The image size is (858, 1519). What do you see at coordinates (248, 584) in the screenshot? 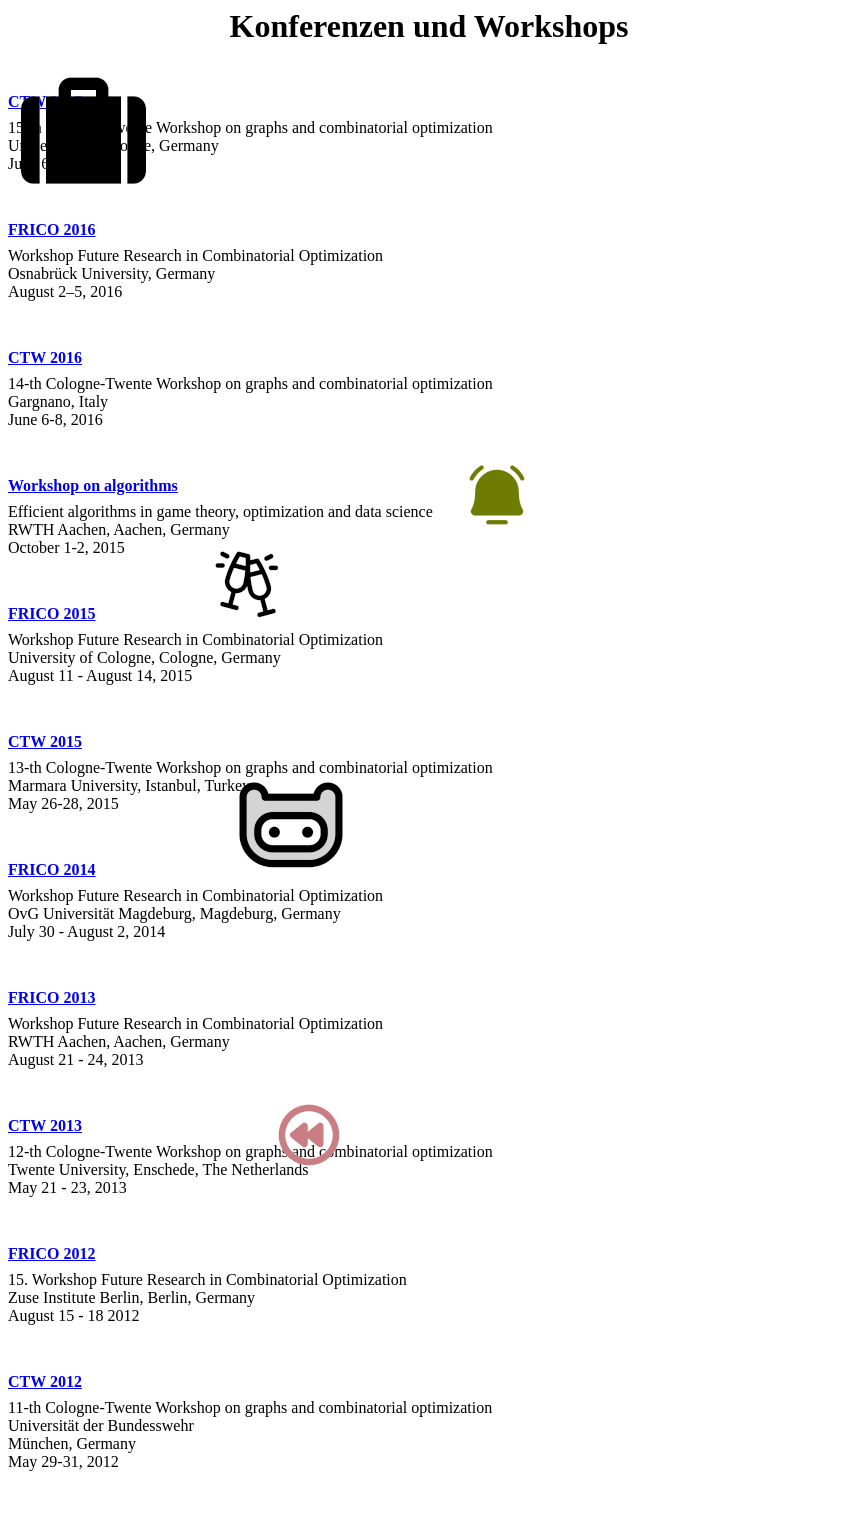
I see `celebrate an achievement or milestone` at bounding box center [248, 584].